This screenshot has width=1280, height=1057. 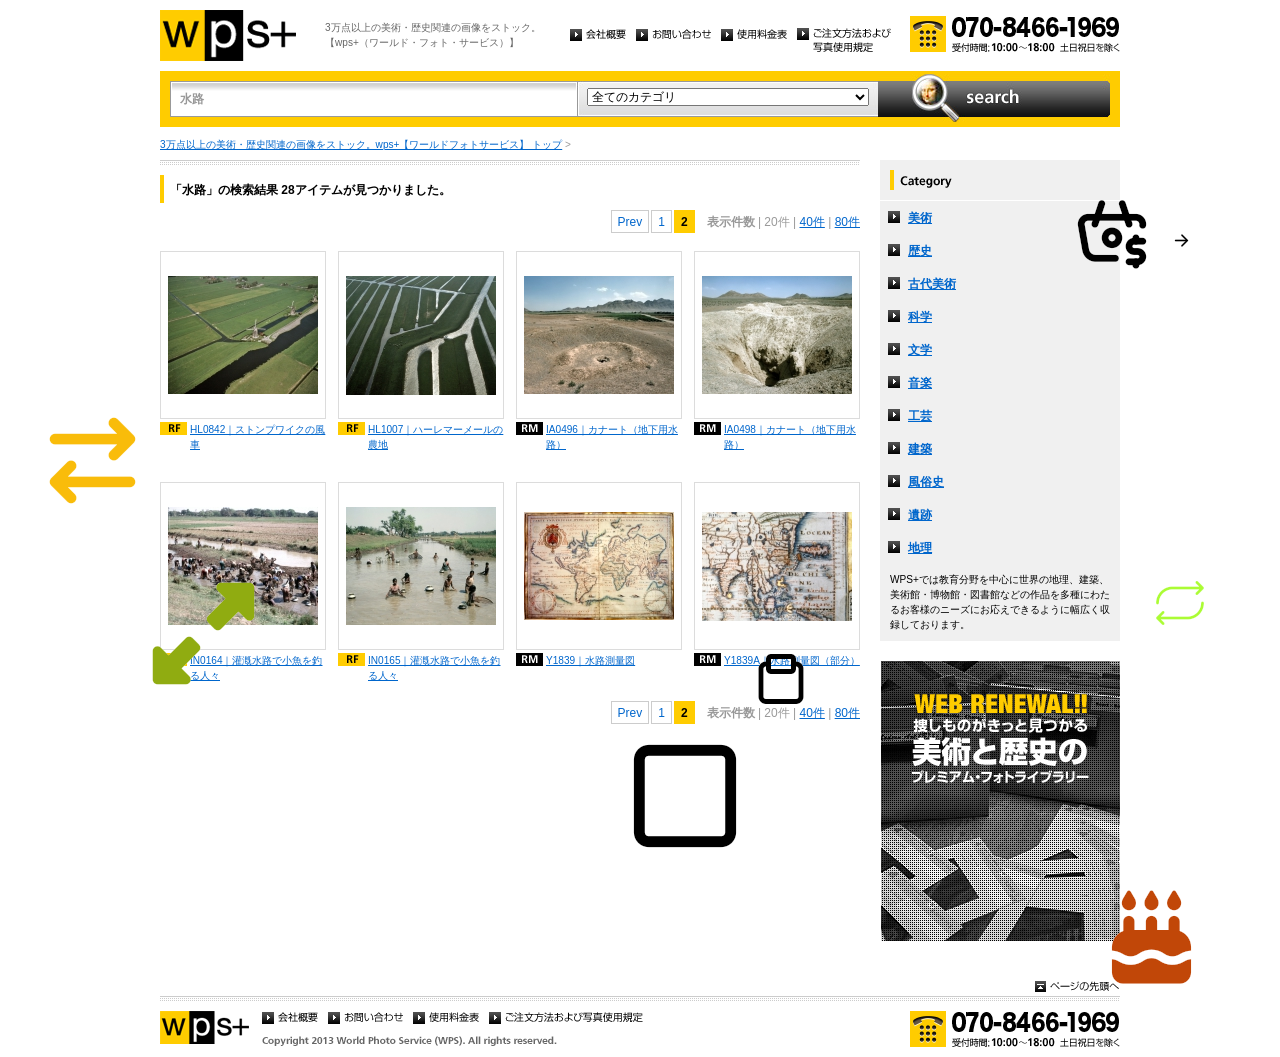 What do you see at coordinates (203, 633) in the screenshot?
I see `expand to fullscreen mode` at bounding box center [203, 633].